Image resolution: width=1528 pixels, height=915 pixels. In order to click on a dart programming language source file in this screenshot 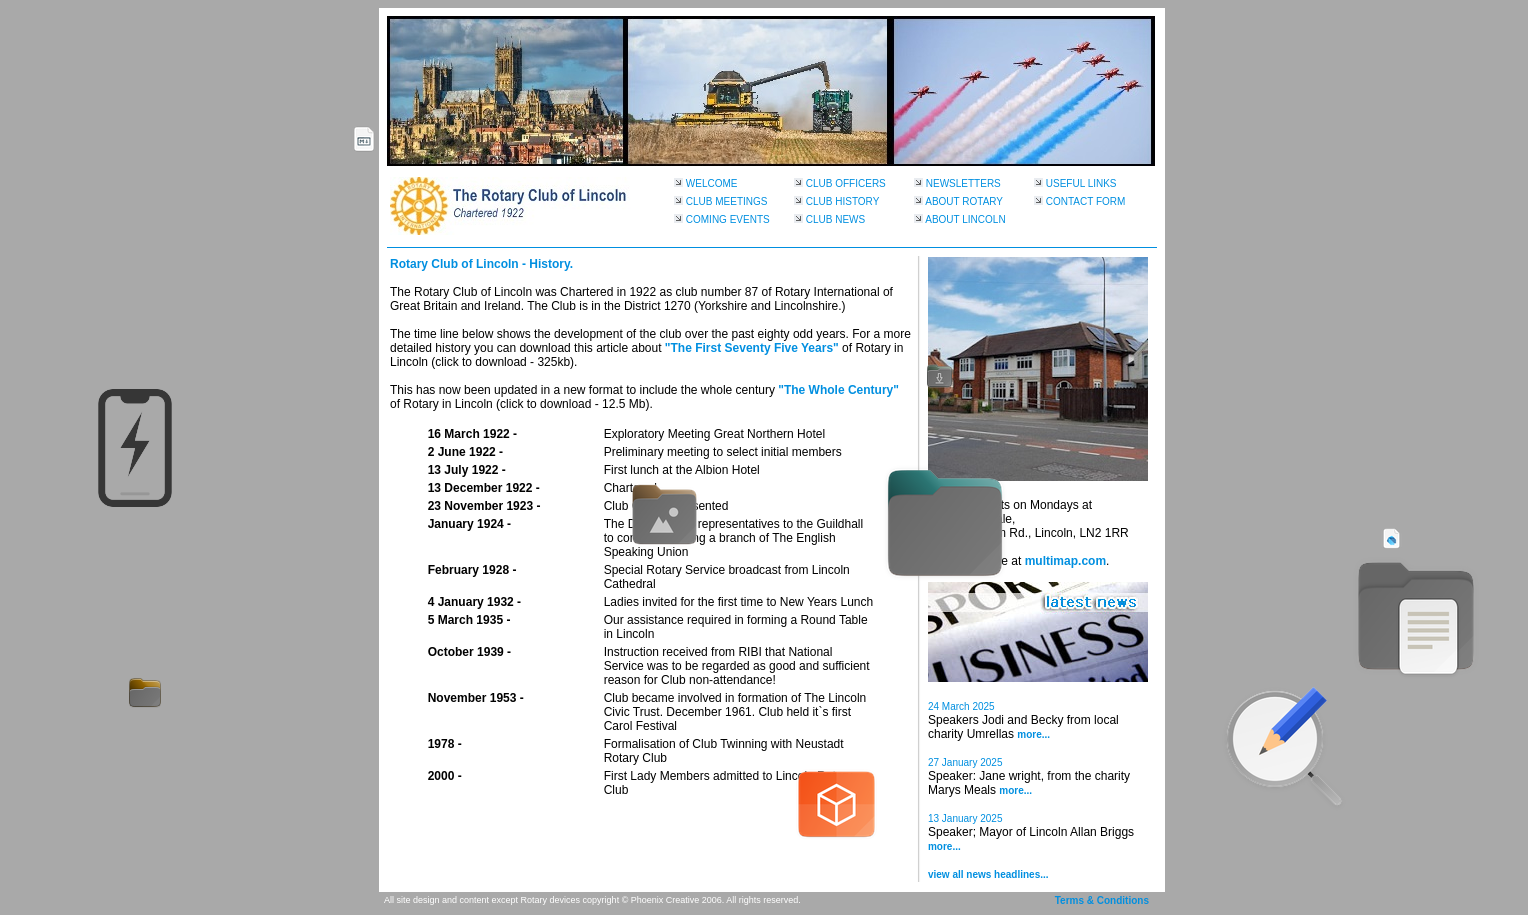, I will do `click(1391, 538)`.